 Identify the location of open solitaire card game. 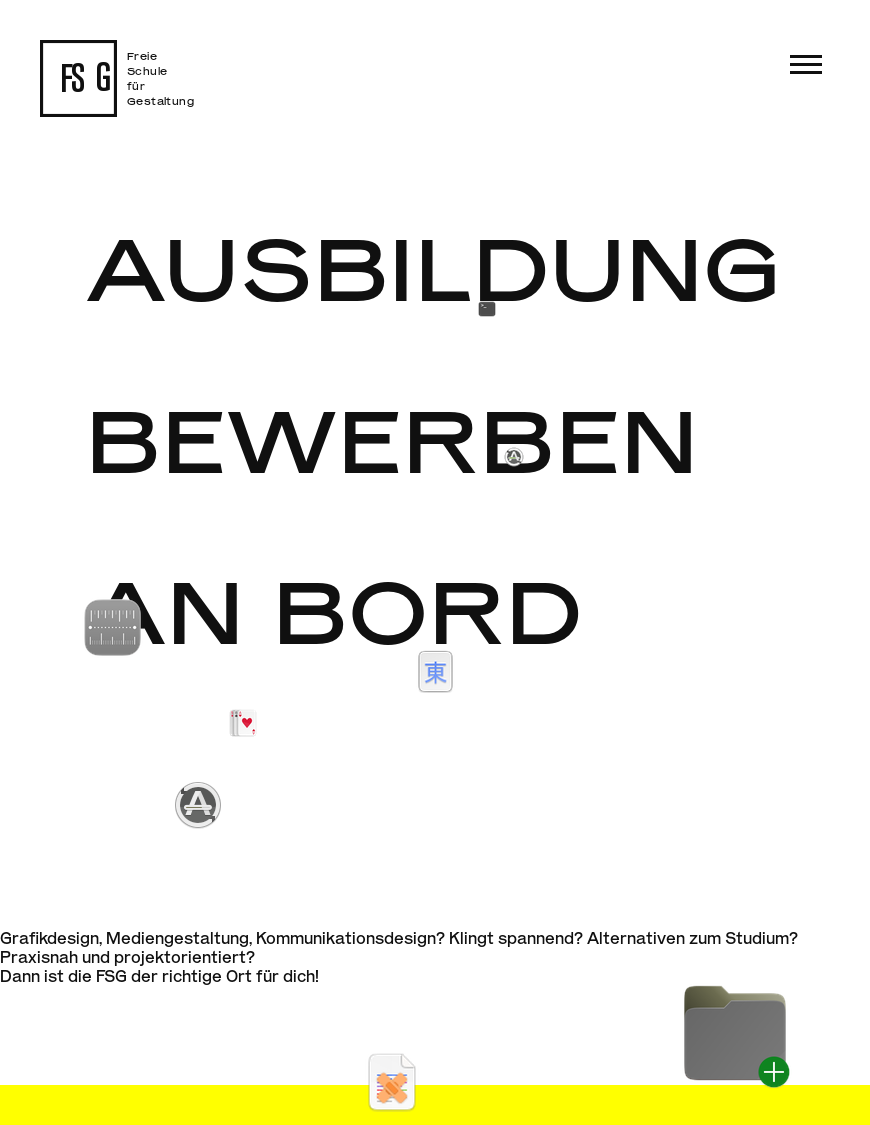
(243, 723).